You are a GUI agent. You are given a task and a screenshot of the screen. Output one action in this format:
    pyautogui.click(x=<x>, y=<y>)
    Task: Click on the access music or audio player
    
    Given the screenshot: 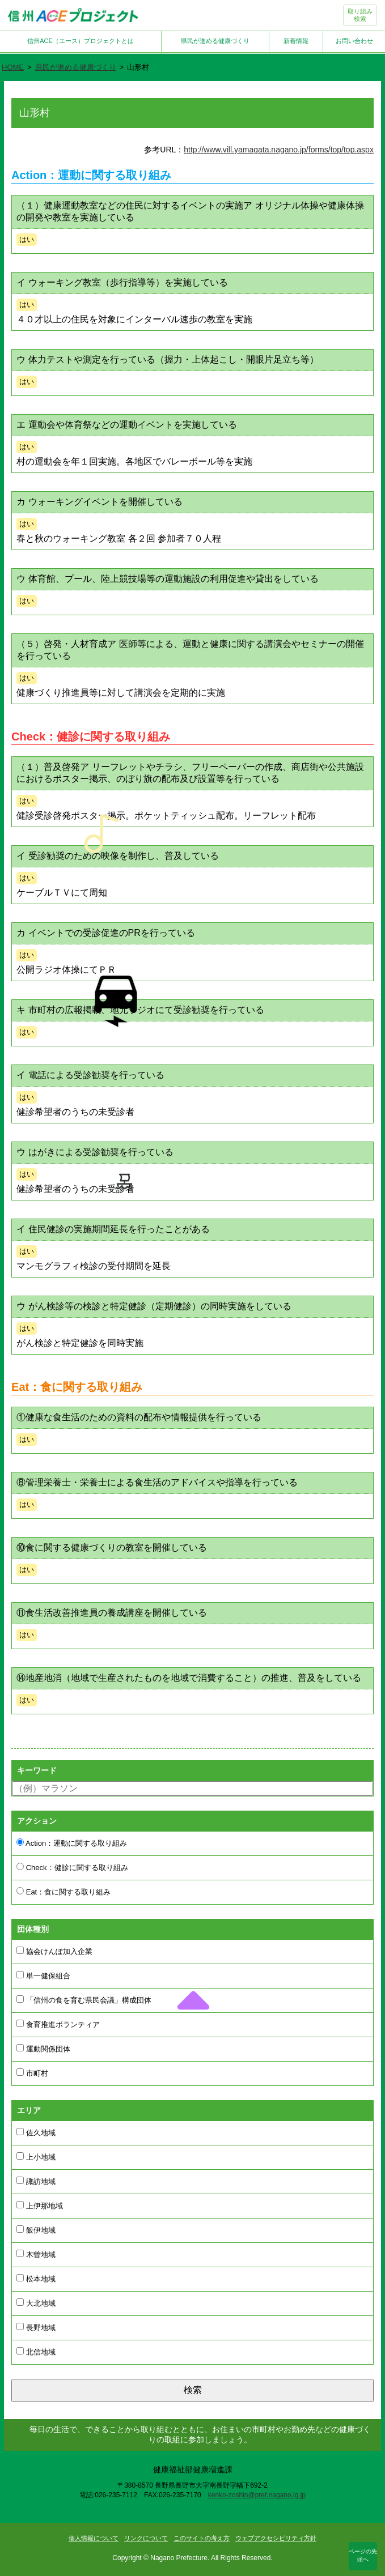 What is the action you would take?
    pyautogui.click(x=101, y=833)
    